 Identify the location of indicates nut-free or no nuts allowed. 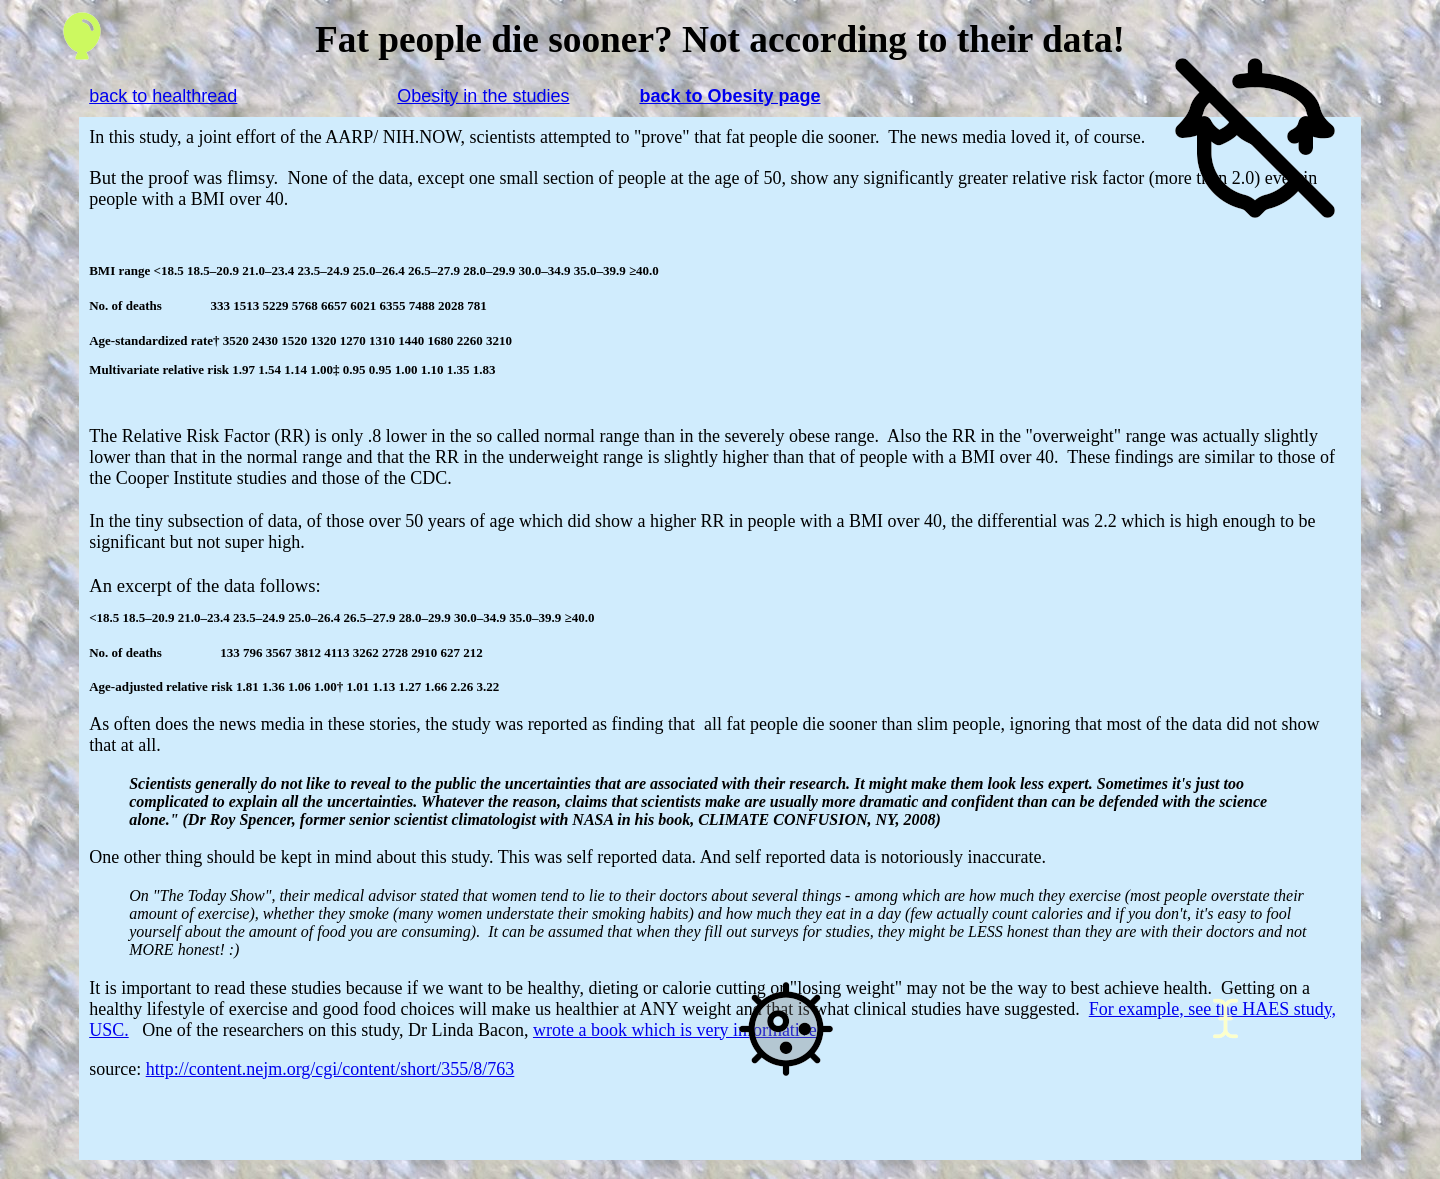
(1255, 138).